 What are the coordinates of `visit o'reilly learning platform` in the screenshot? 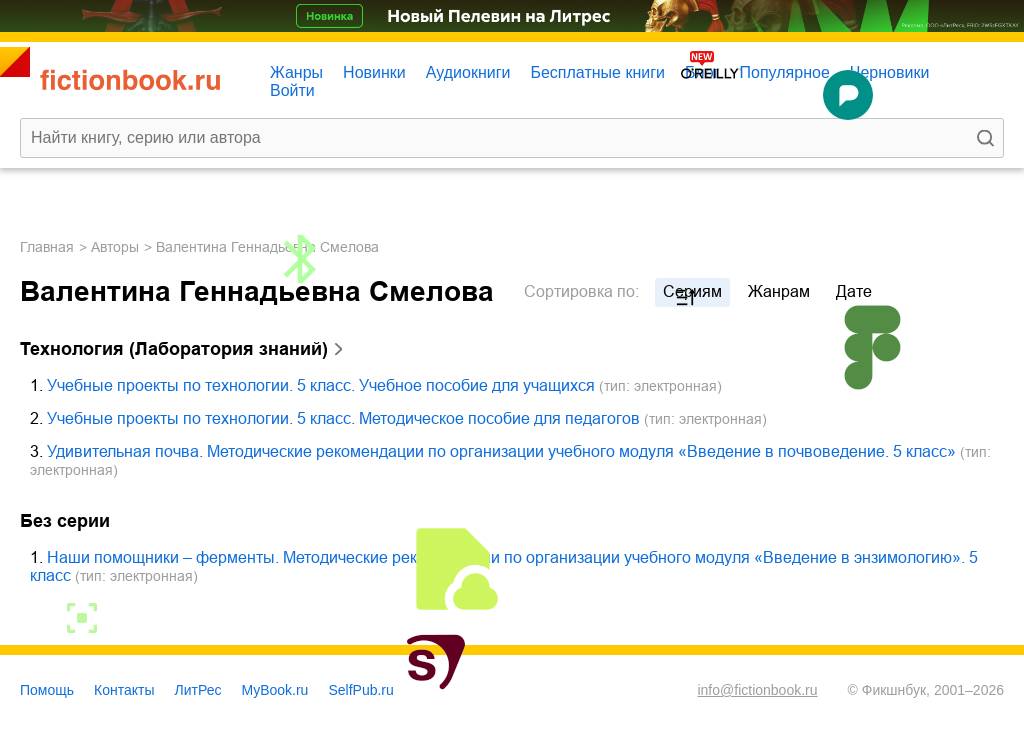 It's located at (711, 73).